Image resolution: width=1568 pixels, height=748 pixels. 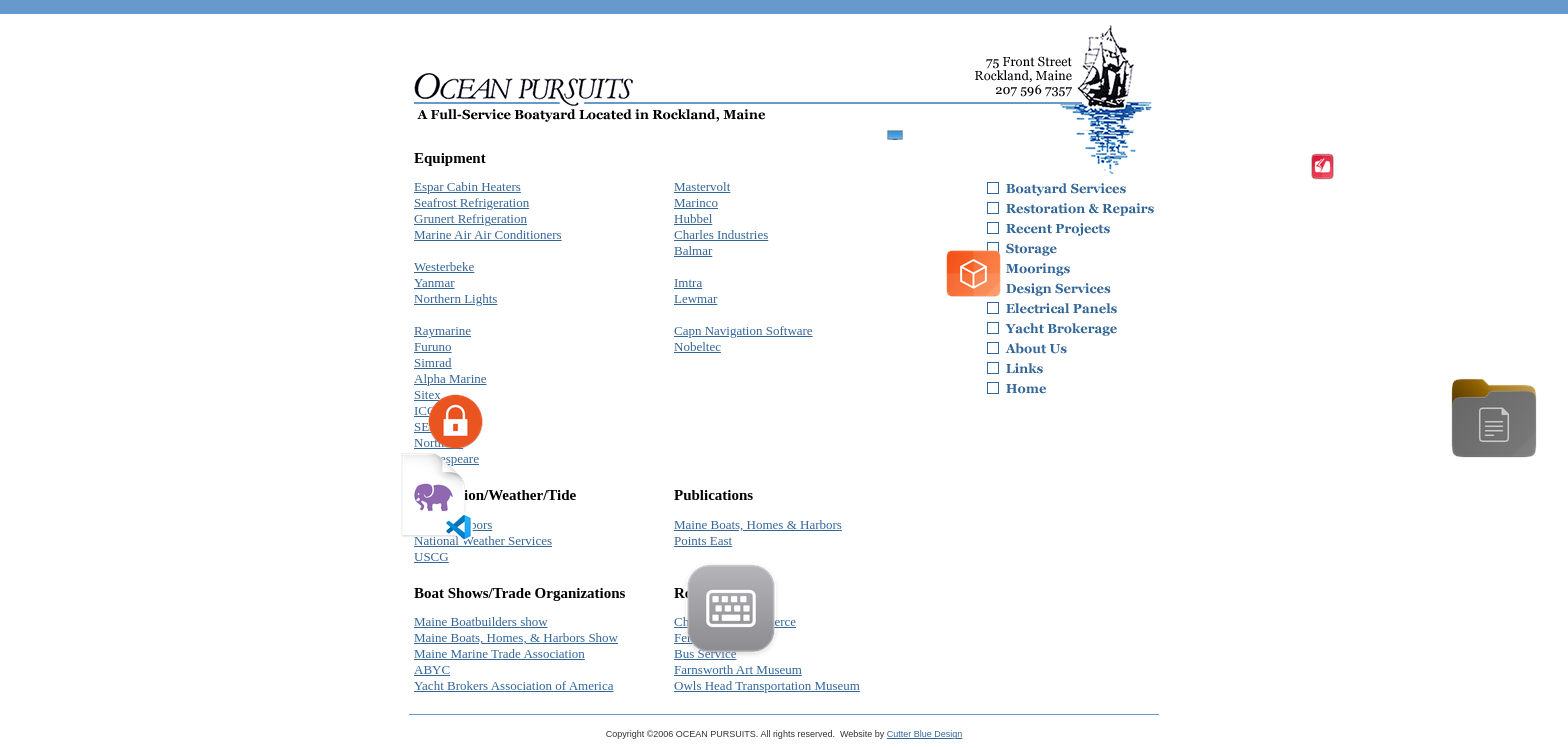 I want to click on an EPS image file, so click(x=1322, y=166).